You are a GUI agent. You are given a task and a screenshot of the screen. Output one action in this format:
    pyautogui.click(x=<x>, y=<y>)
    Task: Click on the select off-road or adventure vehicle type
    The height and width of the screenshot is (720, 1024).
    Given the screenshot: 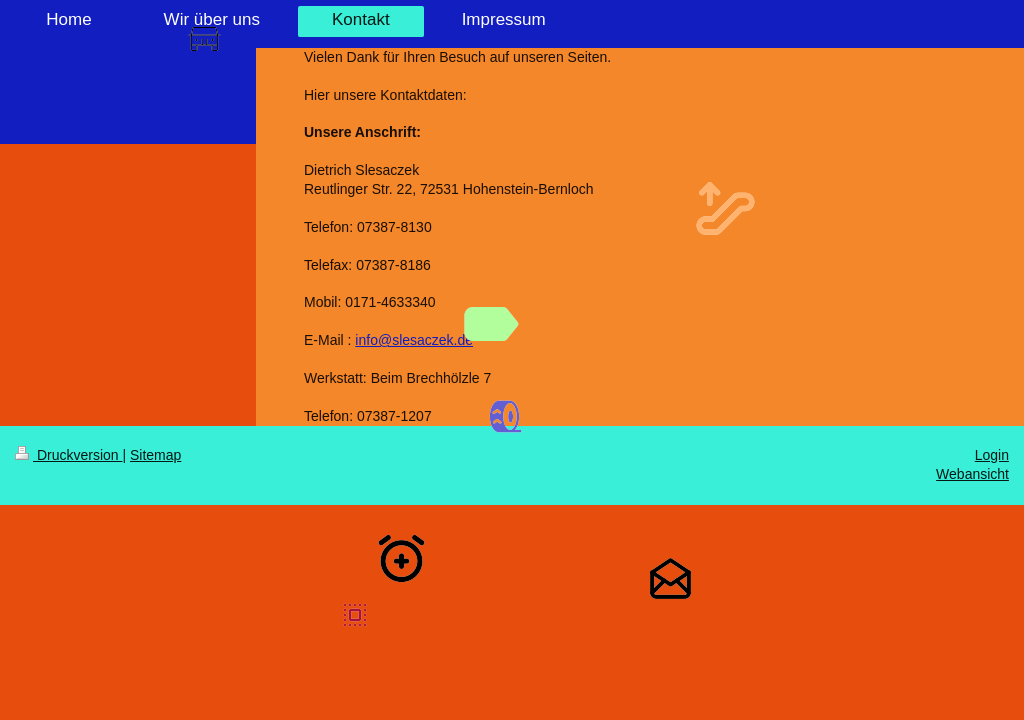 What is the action you would take?
    pyautogui.click(x=204, y=39)
    